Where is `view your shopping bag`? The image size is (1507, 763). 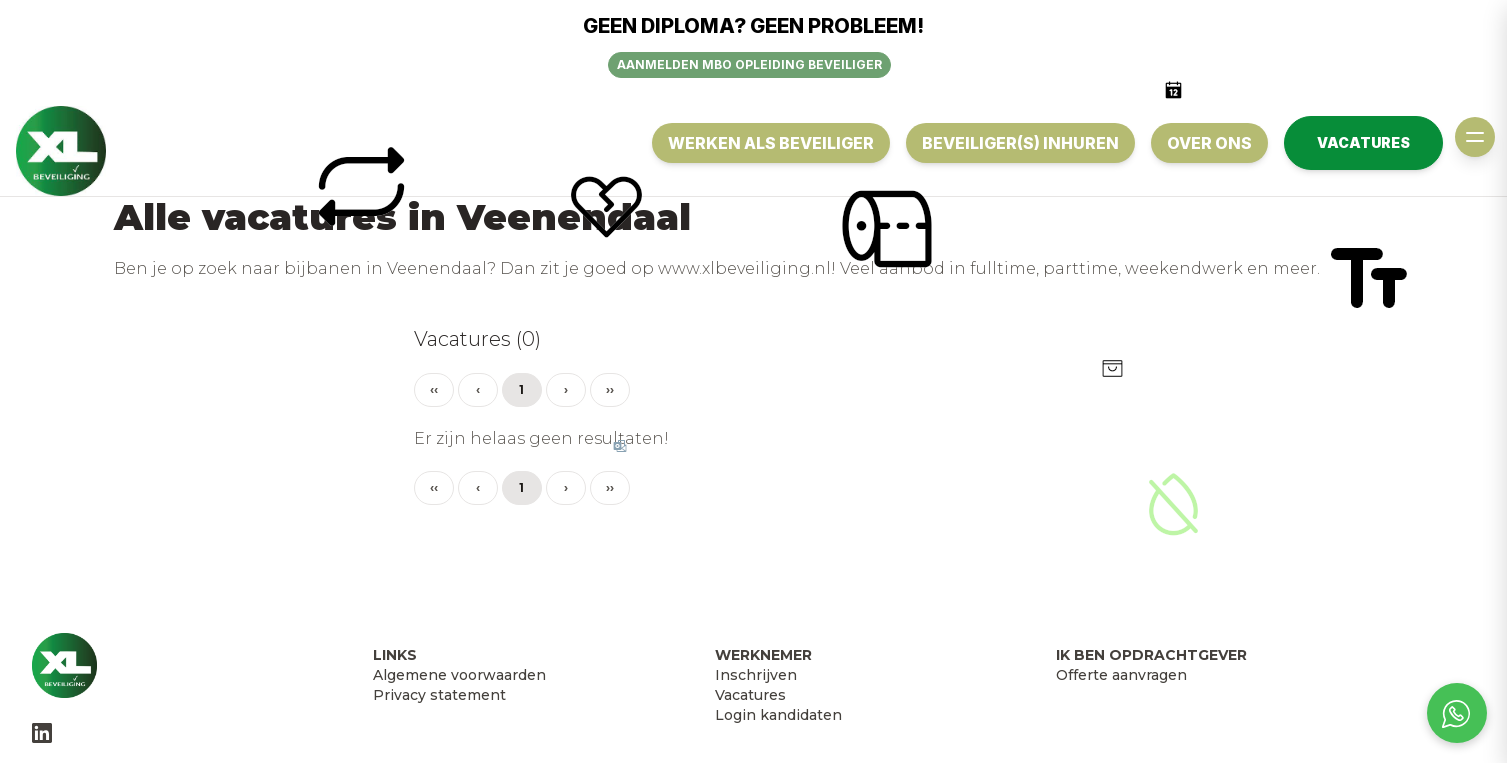
view your shopping bag is located at coordinates (1112, 368).